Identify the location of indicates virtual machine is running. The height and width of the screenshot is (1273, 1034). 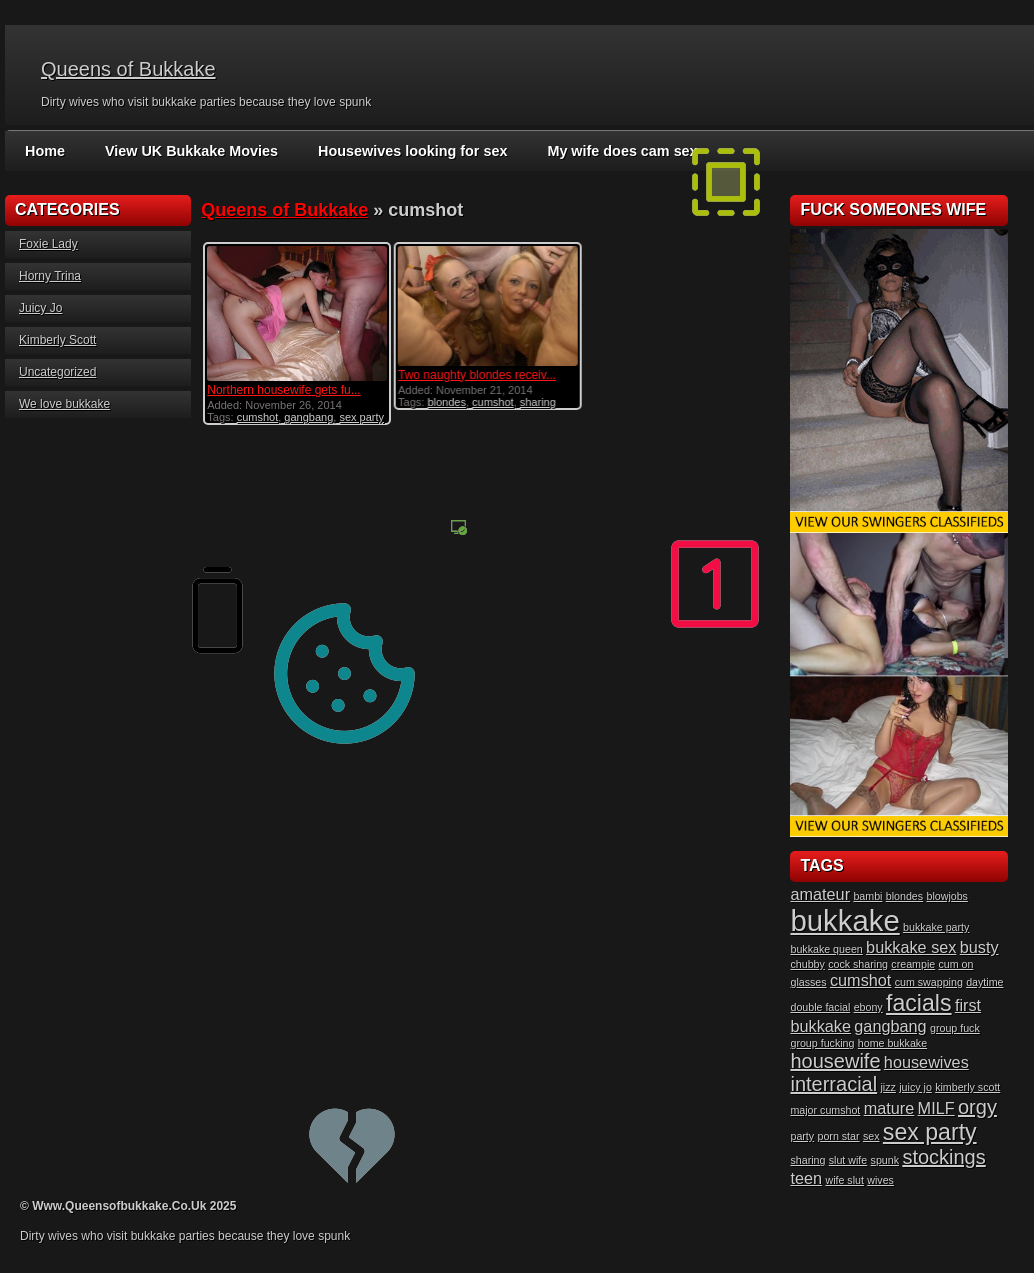
(458, 526).